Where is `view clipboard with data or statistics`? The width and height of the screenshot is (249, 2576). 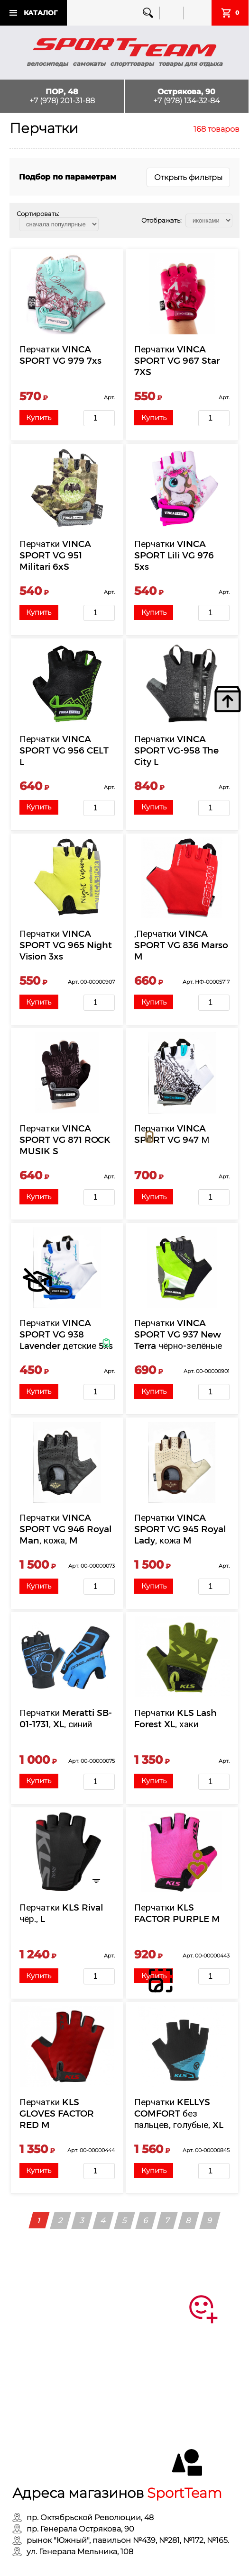 view clipboard with data or statistics is located at coordinates (106, 1343).